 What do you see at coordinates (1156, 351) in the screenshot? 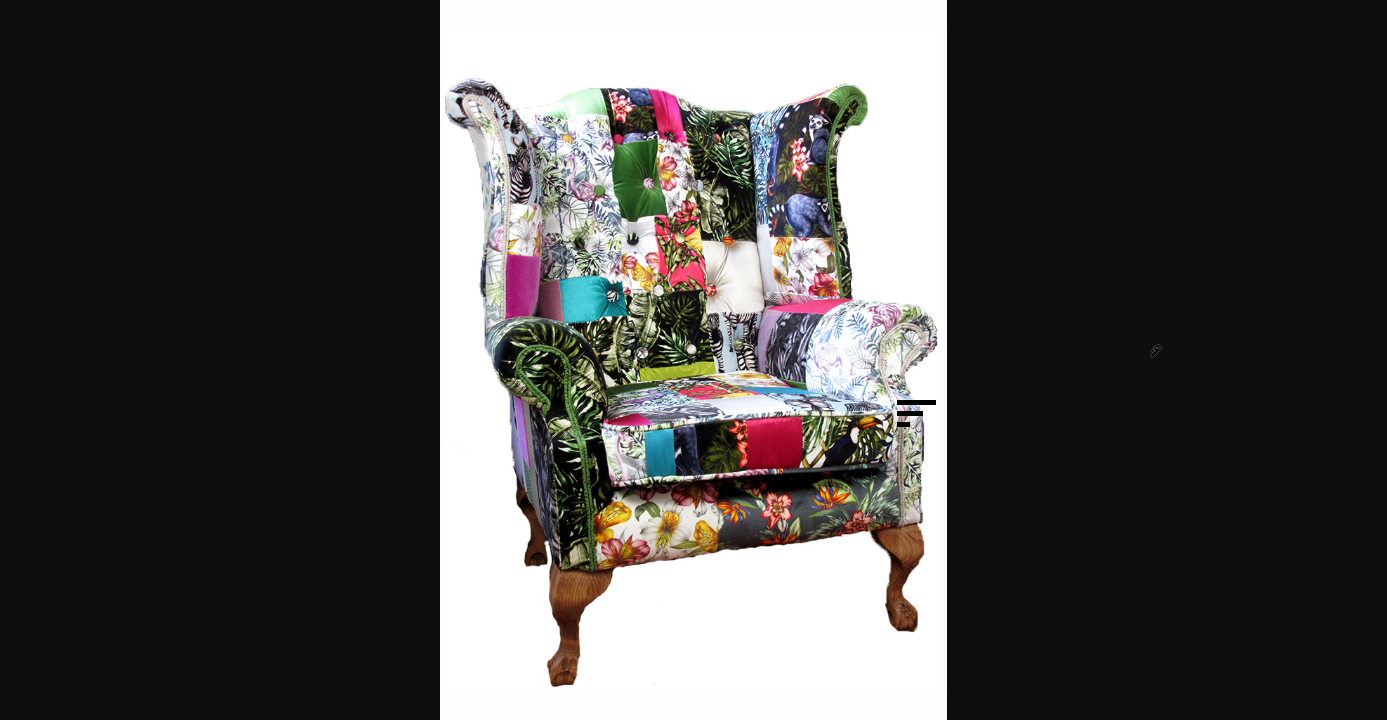
I see `access plumbing services or information` at bounding box center [1156, 351].